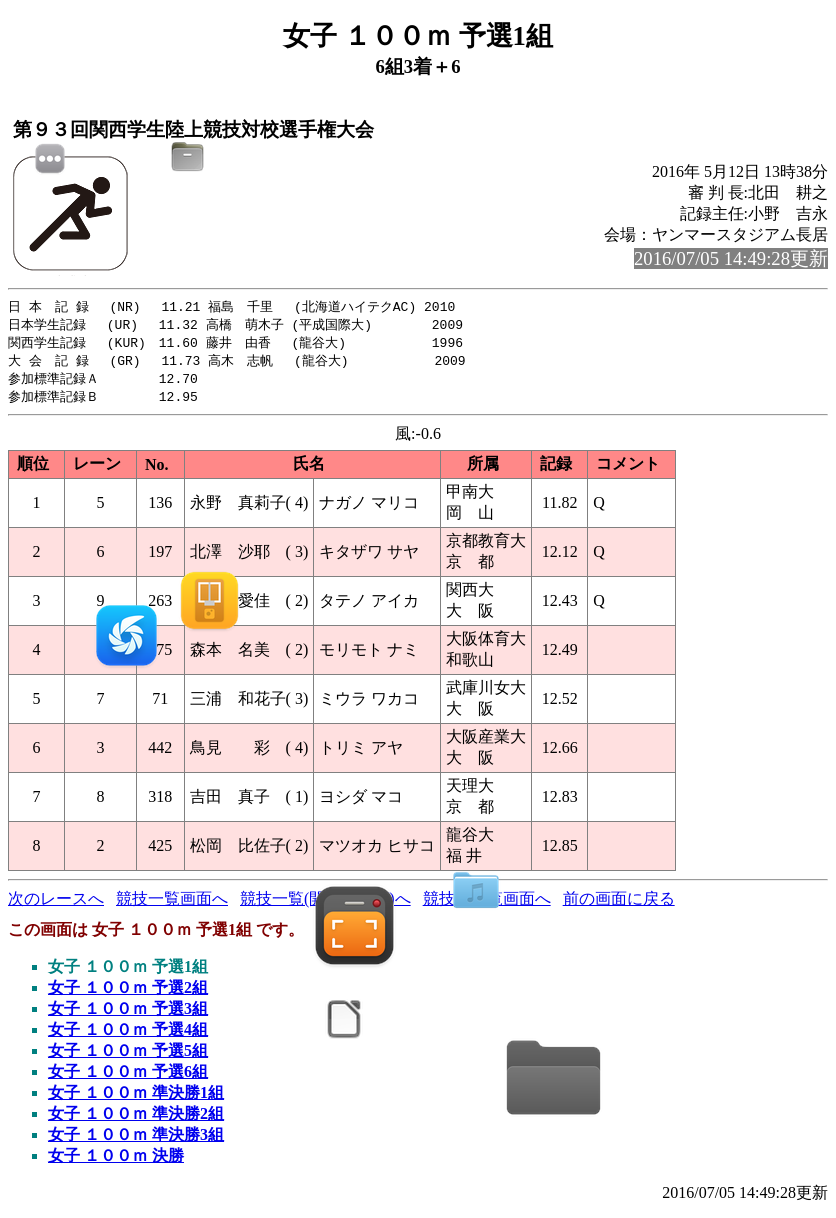 This screenshot has width=836, height=1218. Describe the element at coordinates (209, 600) in the screenshot. I see `open Piper mouse configuration app` at that location.